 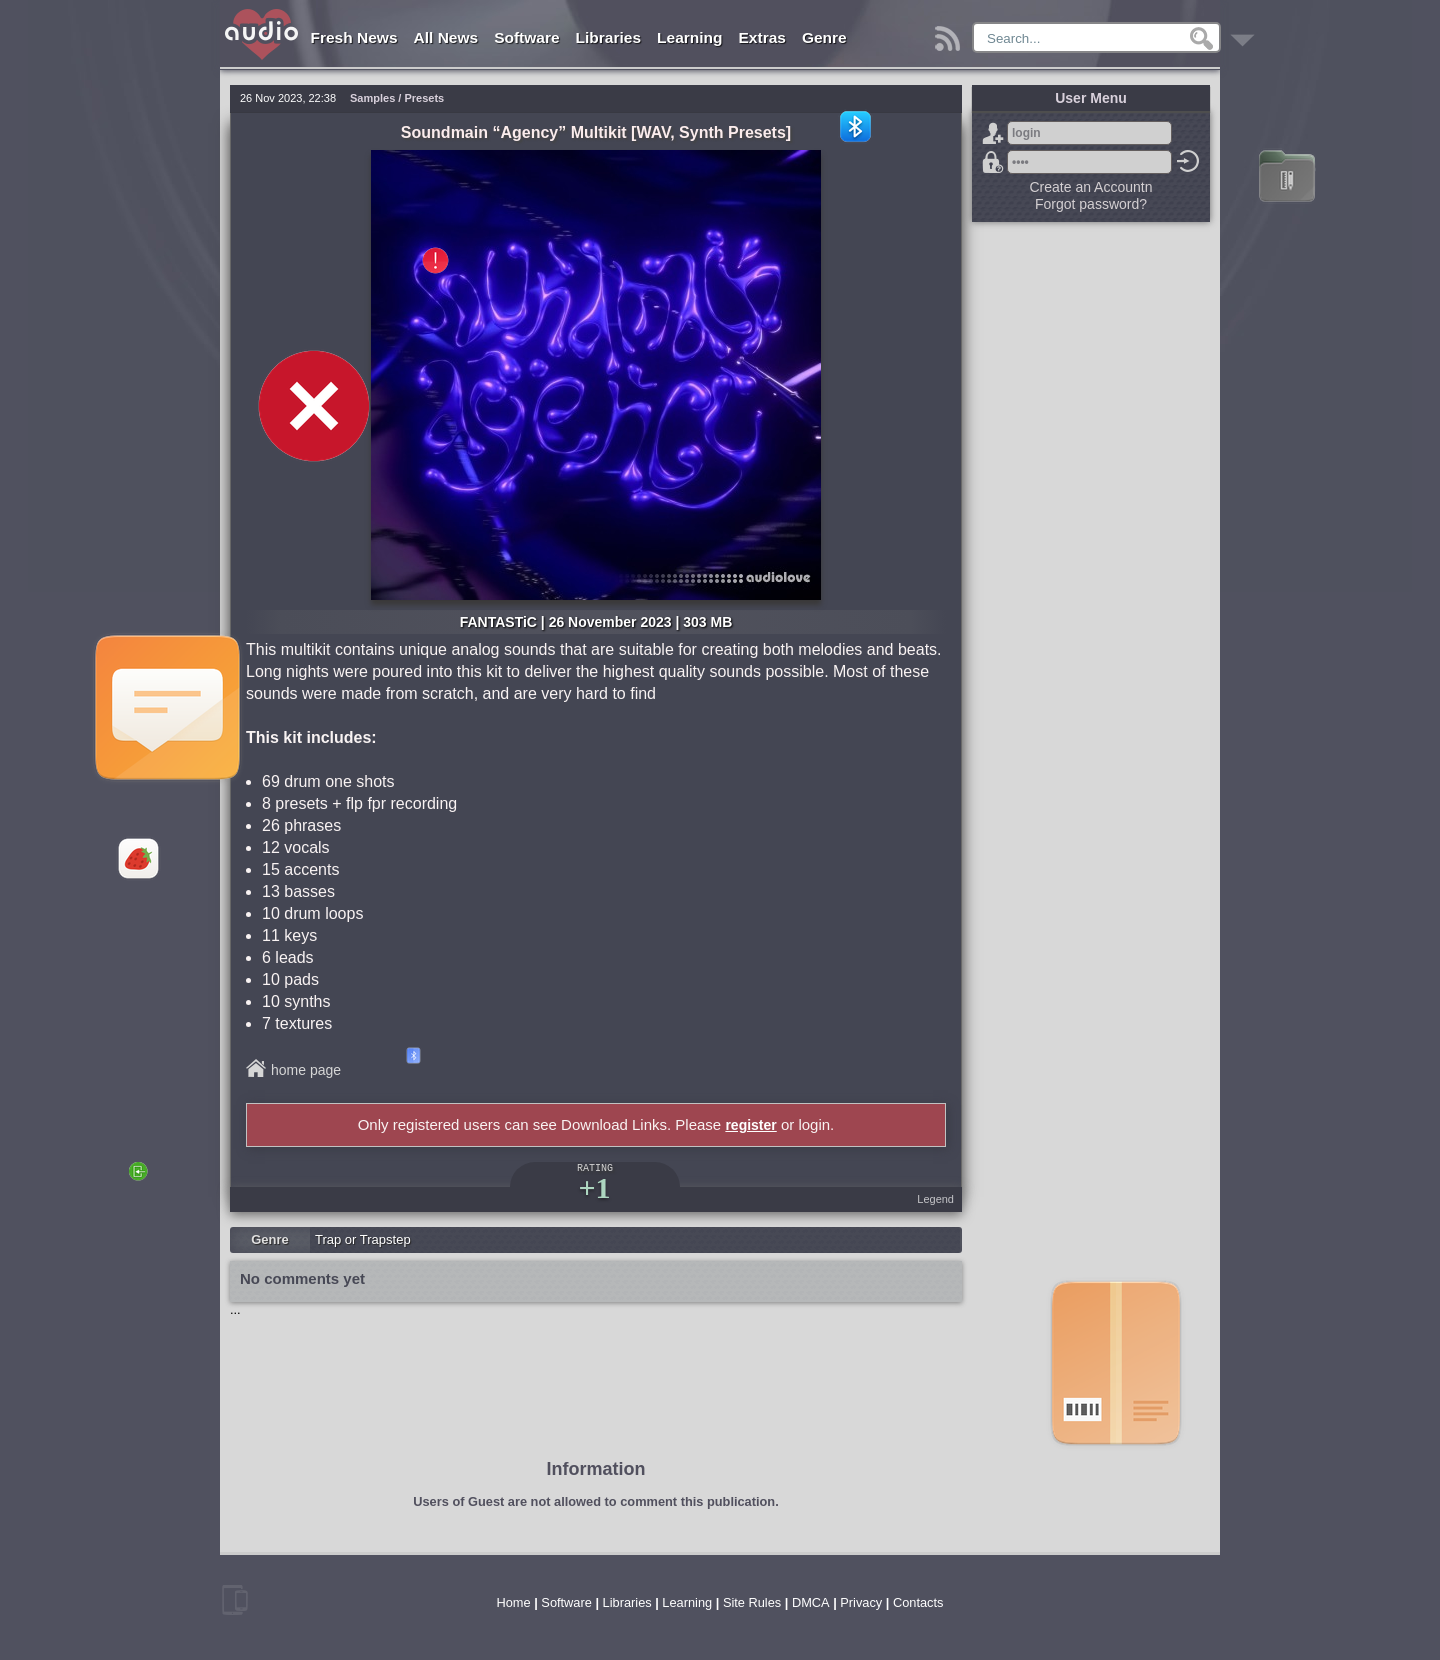 I want to click on open templates folder, so click(x=1287, y=176).